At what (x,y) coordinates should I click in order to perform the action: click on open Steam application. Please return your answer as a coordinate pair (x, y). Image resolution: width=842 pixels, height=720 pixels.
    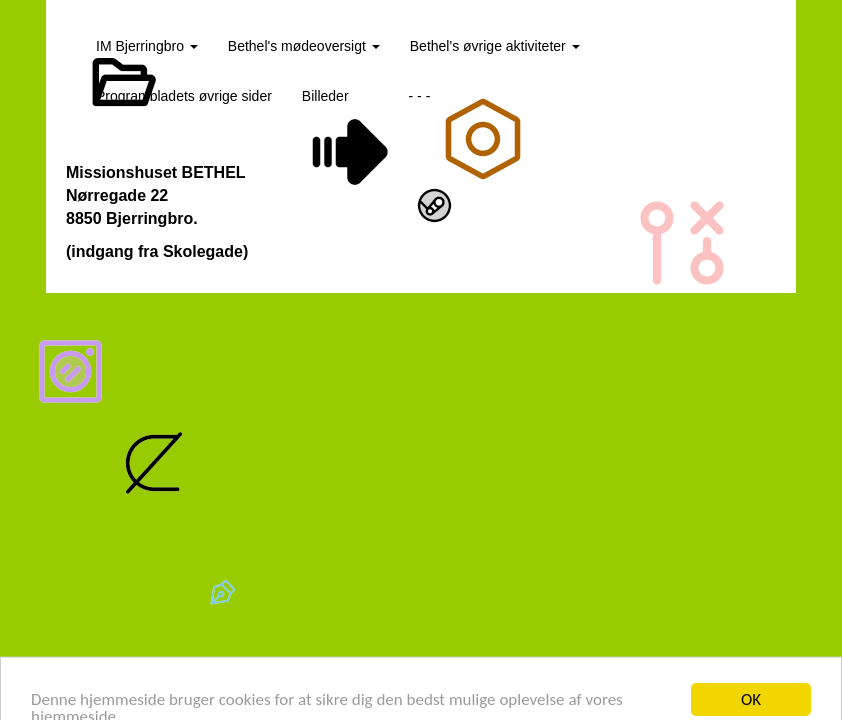
    Looking at the image, I should click on (434, 205).